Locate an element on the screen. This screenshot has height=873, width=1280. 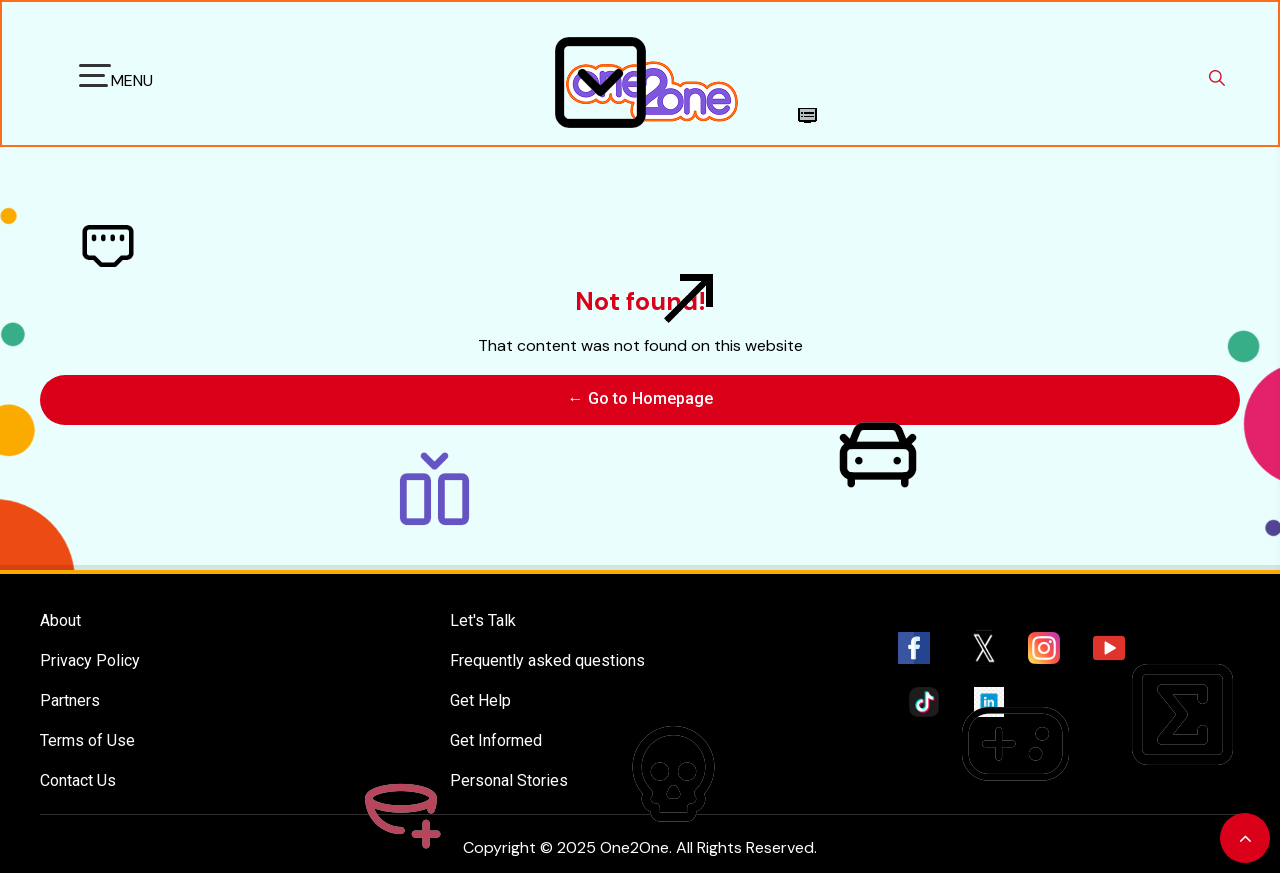
expand content or dropdown menu is located at coordinates (600, 82).